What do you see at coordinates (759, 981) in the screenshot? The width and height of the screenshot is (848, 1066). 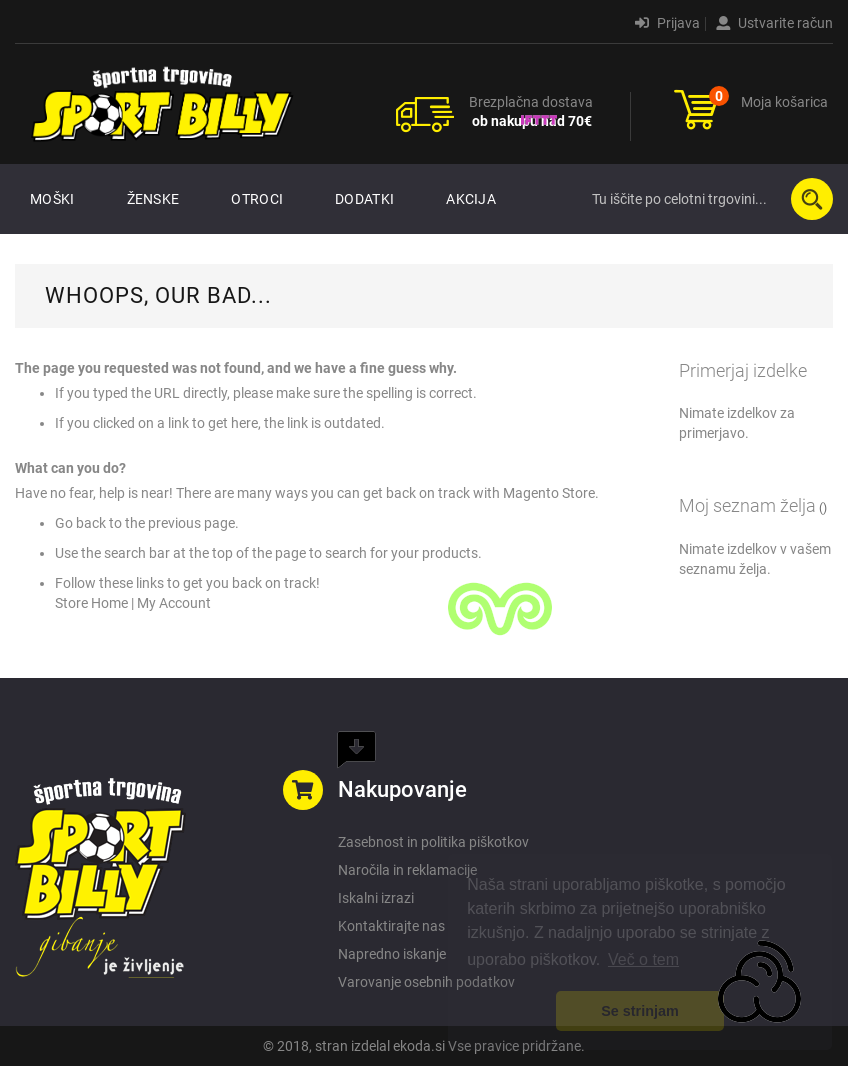 I see `sonarqube cloud logo` at bounding box center [759, 981].